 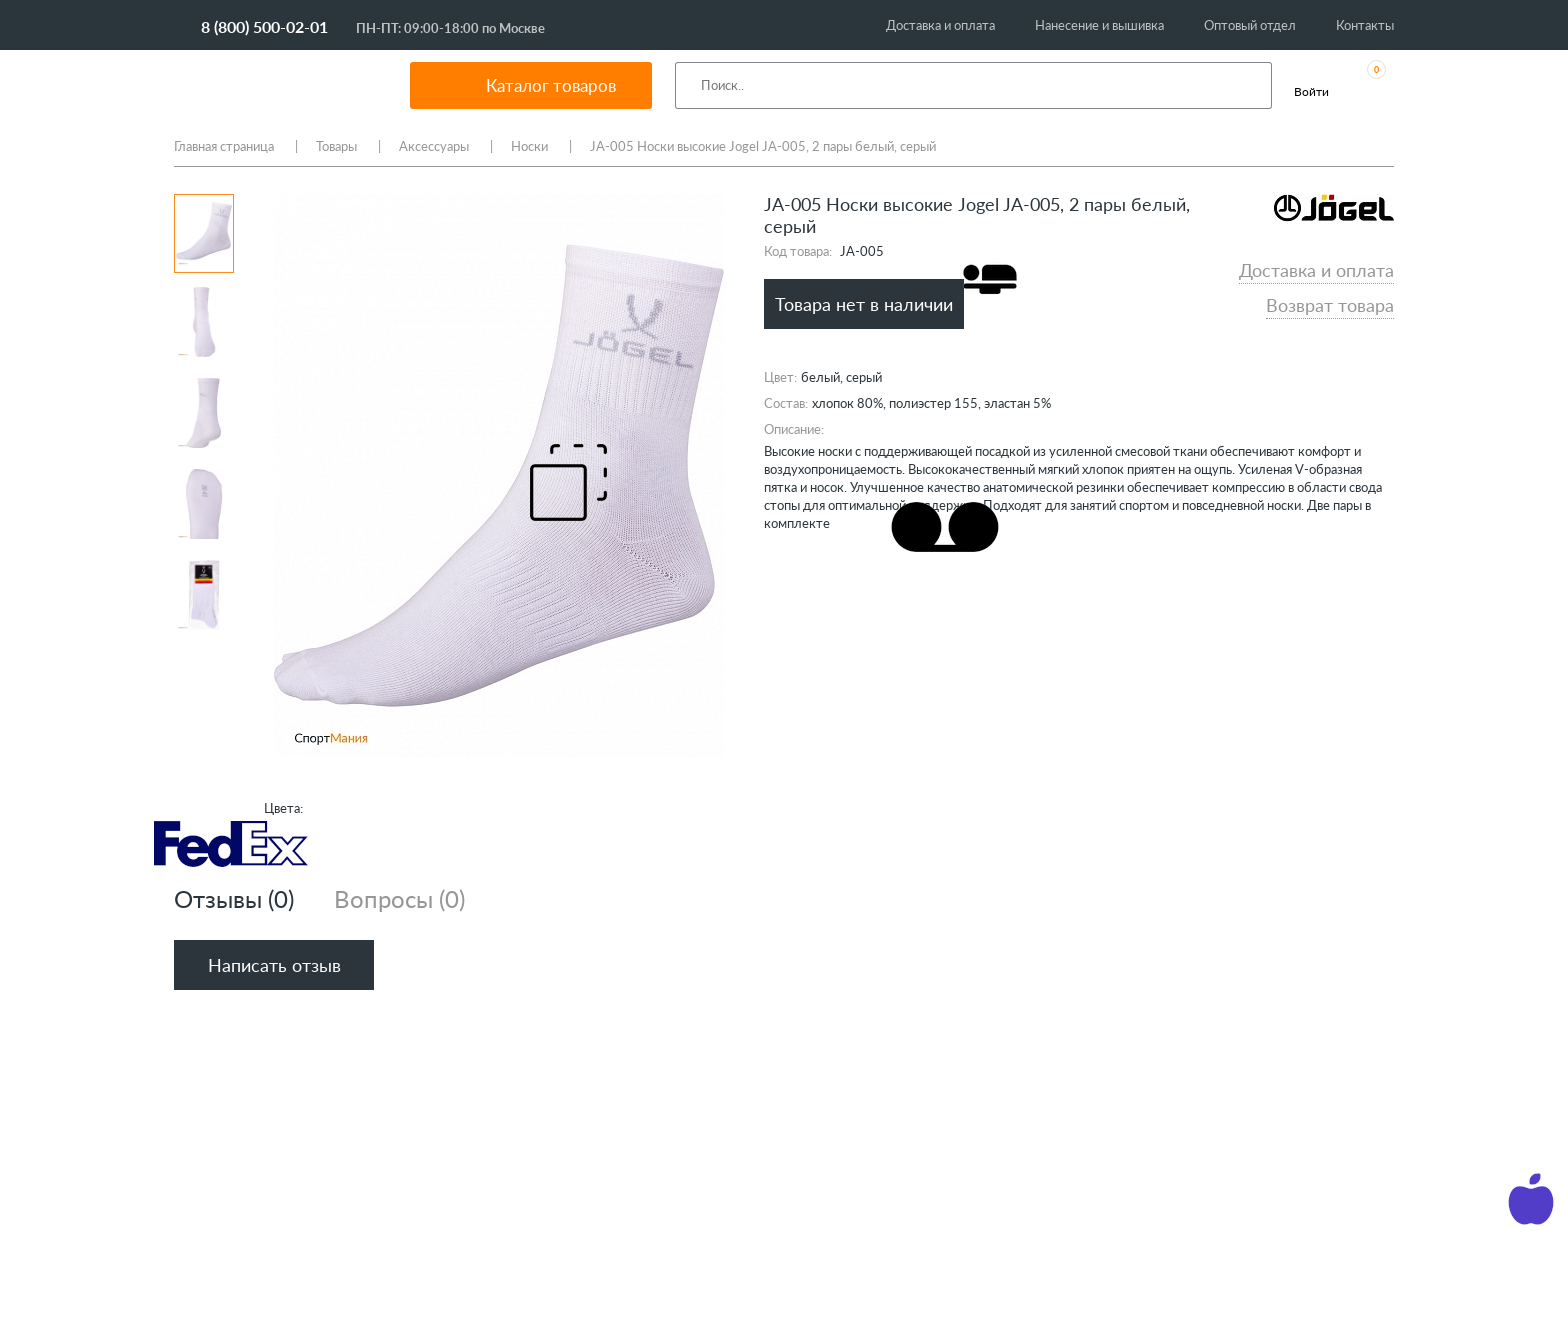 What do you see at coordinates (945, 527) in the screenshot?
I see `indicates audio or video recording in progress` at bounding box center [945, 527].